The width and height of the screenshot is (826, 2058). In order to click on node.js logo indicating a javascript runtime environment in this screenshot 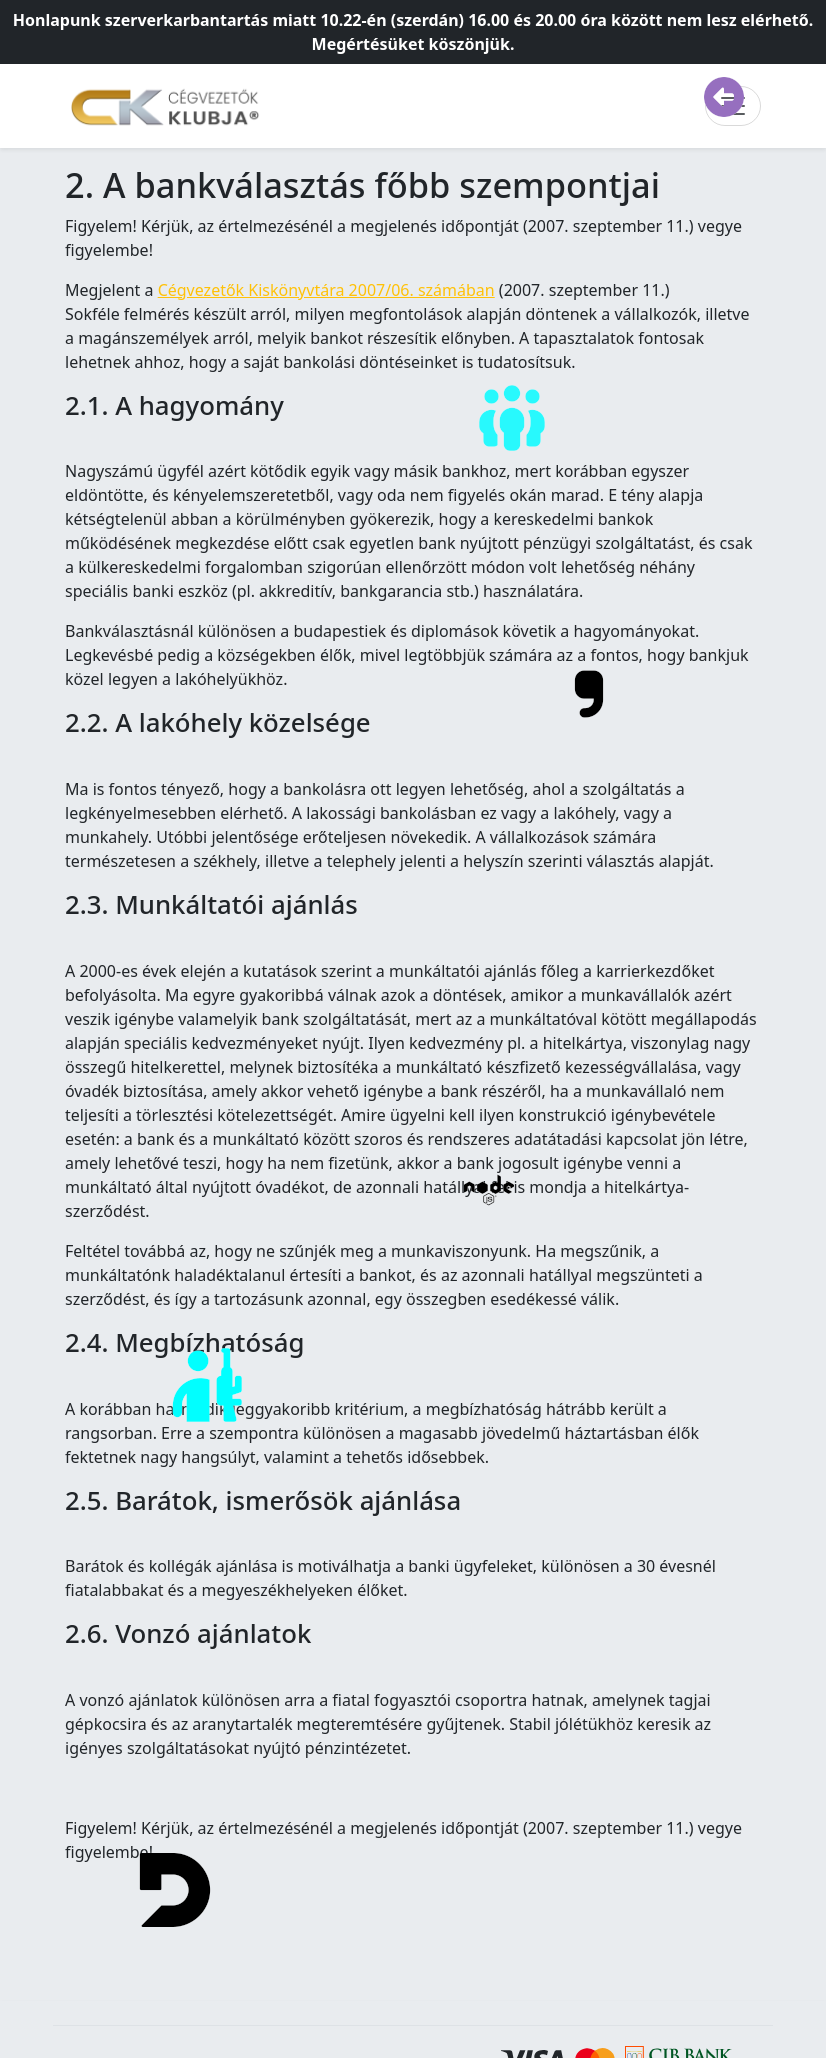, I will do `click(489, 1190)`.